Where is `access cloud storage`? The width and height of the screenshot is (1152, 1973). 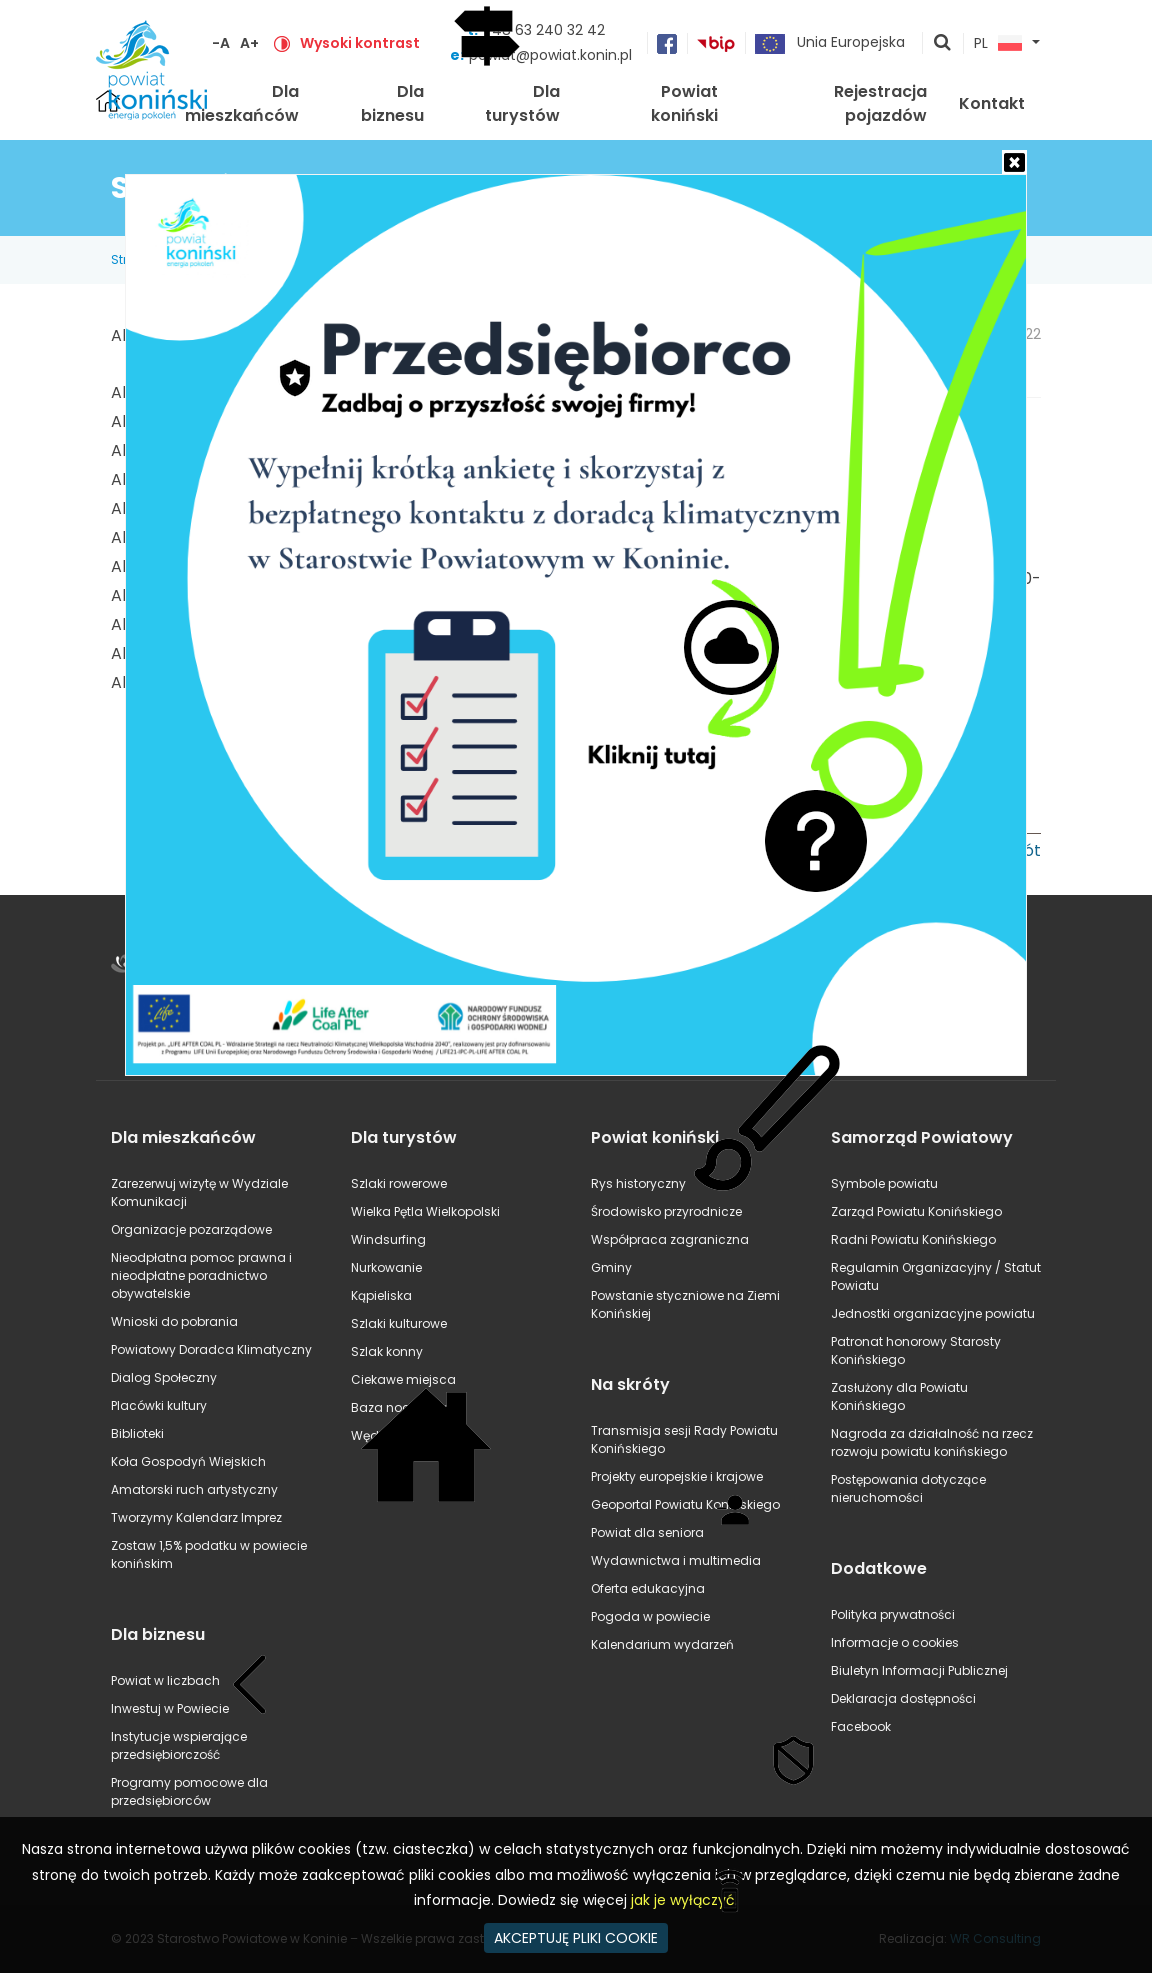
access cloud storage is located at coordinates (731, 647).